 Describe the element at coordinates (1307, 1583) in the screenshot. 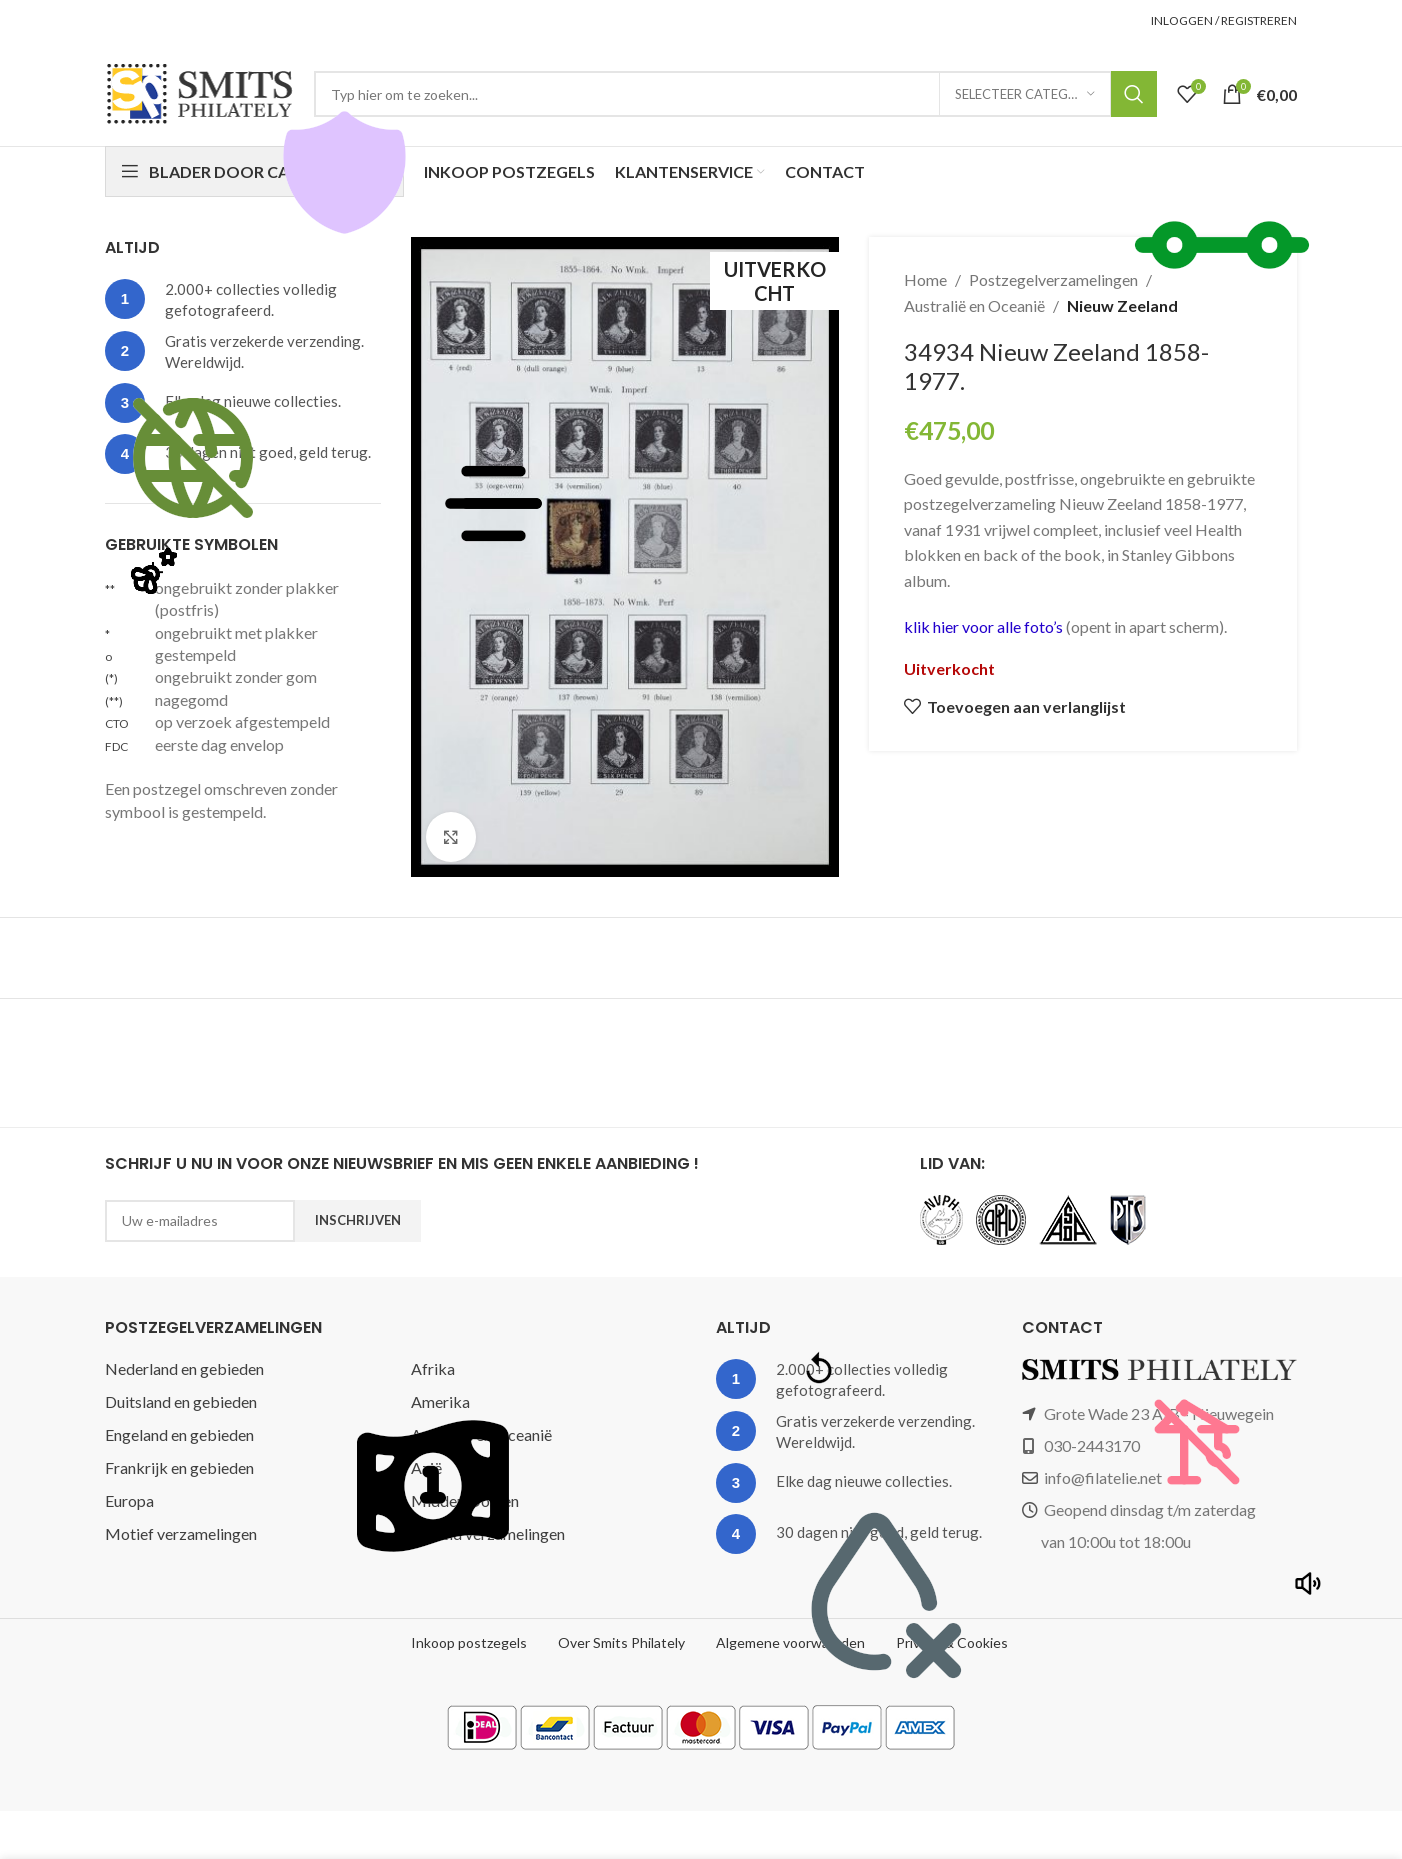

I see `volume is set to high` at that location.